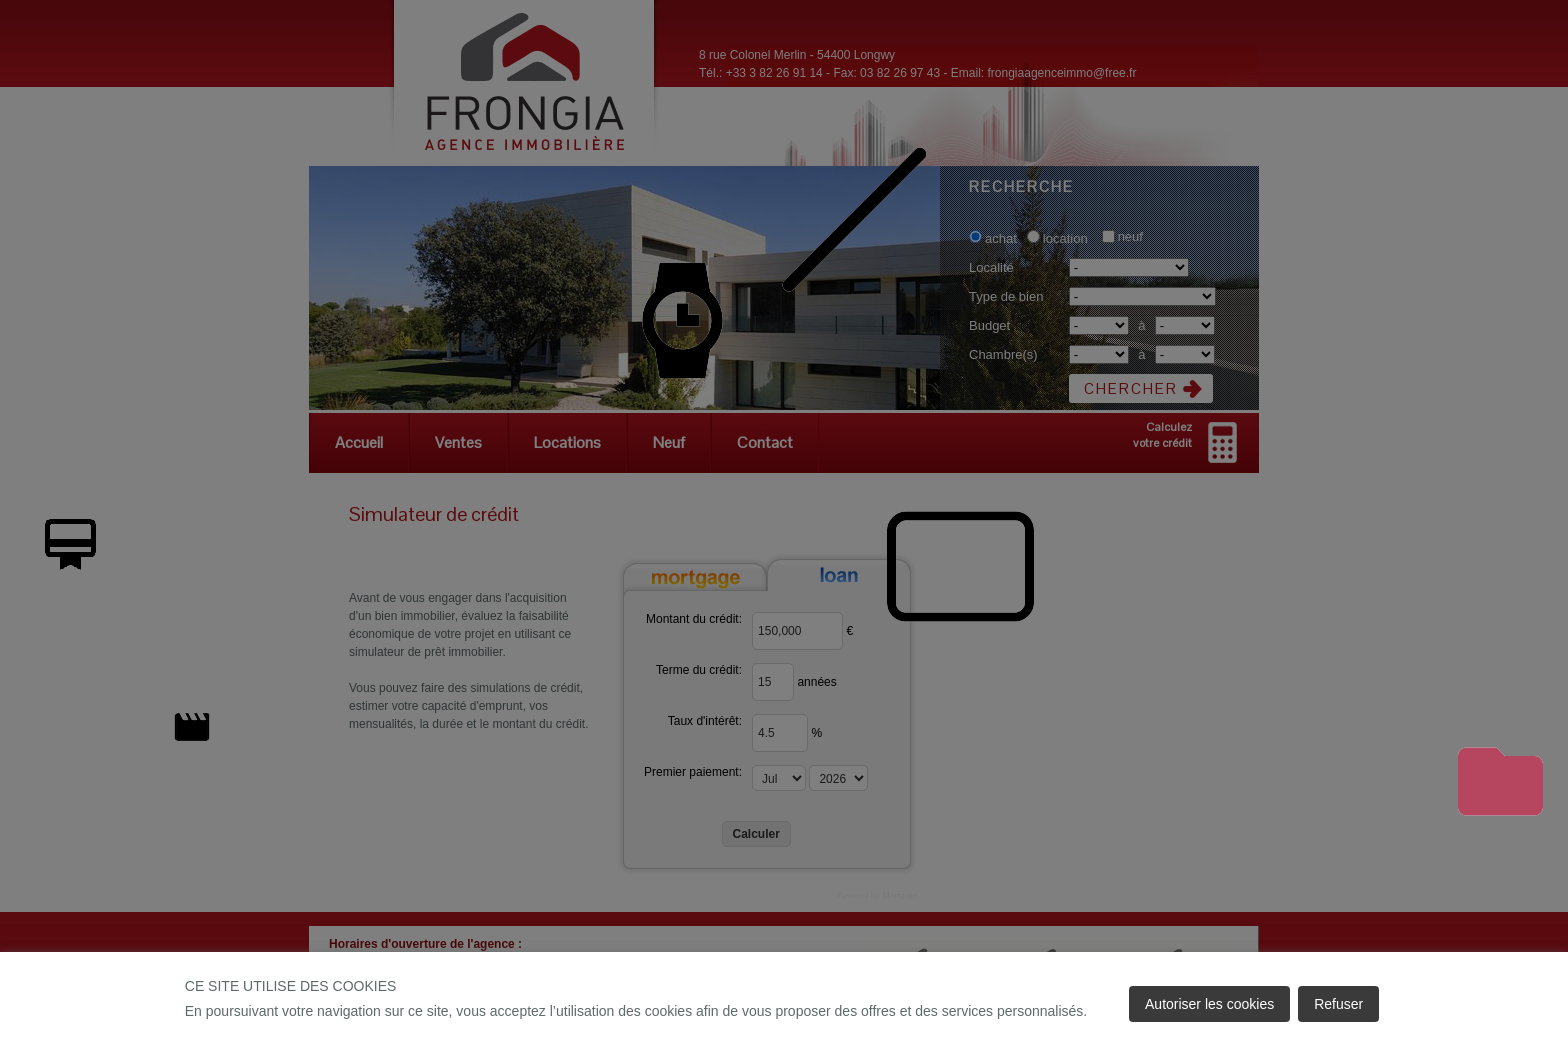 This screenshot has width=1568, height=1056. Describe the element at coordinates (960, 566) in the screenshot. I see `switch to landscape tablet view` at that location.